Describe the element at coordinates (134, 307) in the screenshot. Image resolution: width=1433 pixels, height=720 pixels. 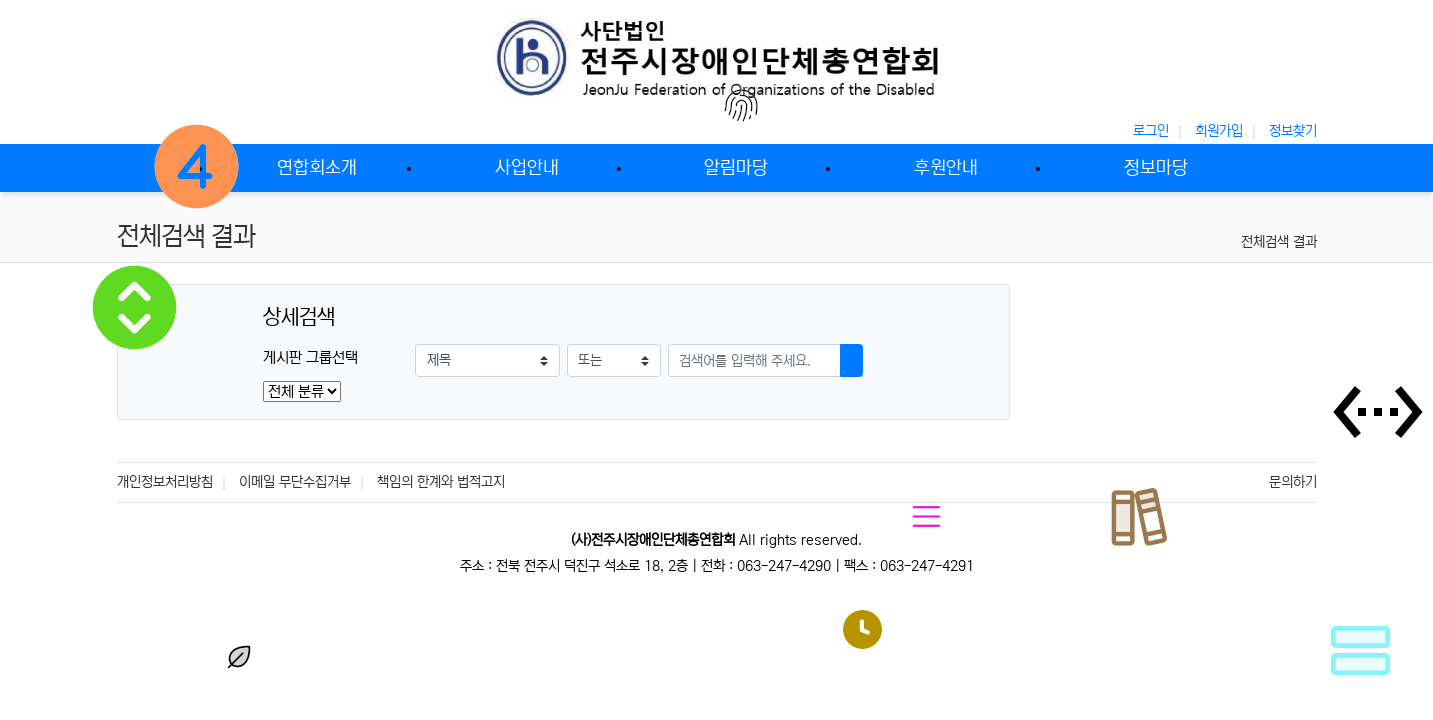
I see `expand or collapse a section` at that location.